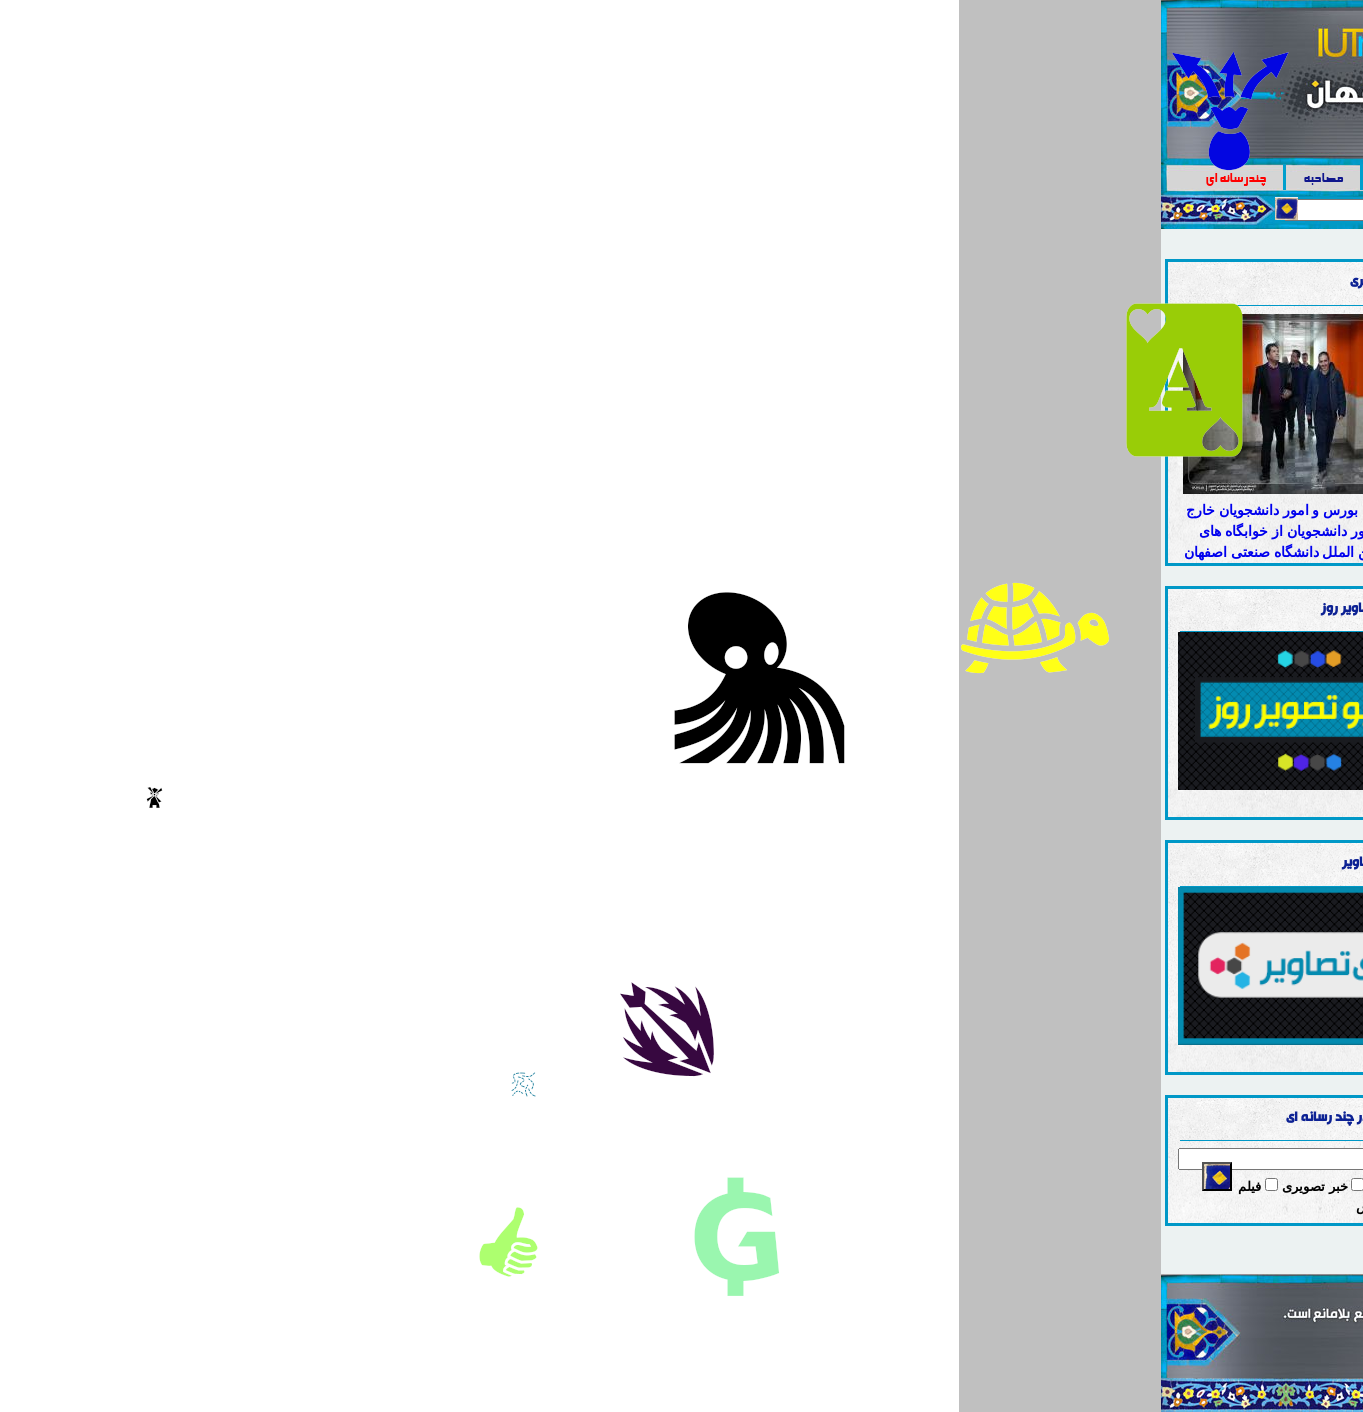  Describe the element at coordinates (759, 677) in the screenshot. I see `squid or octopus creature icon for a game` at that location.